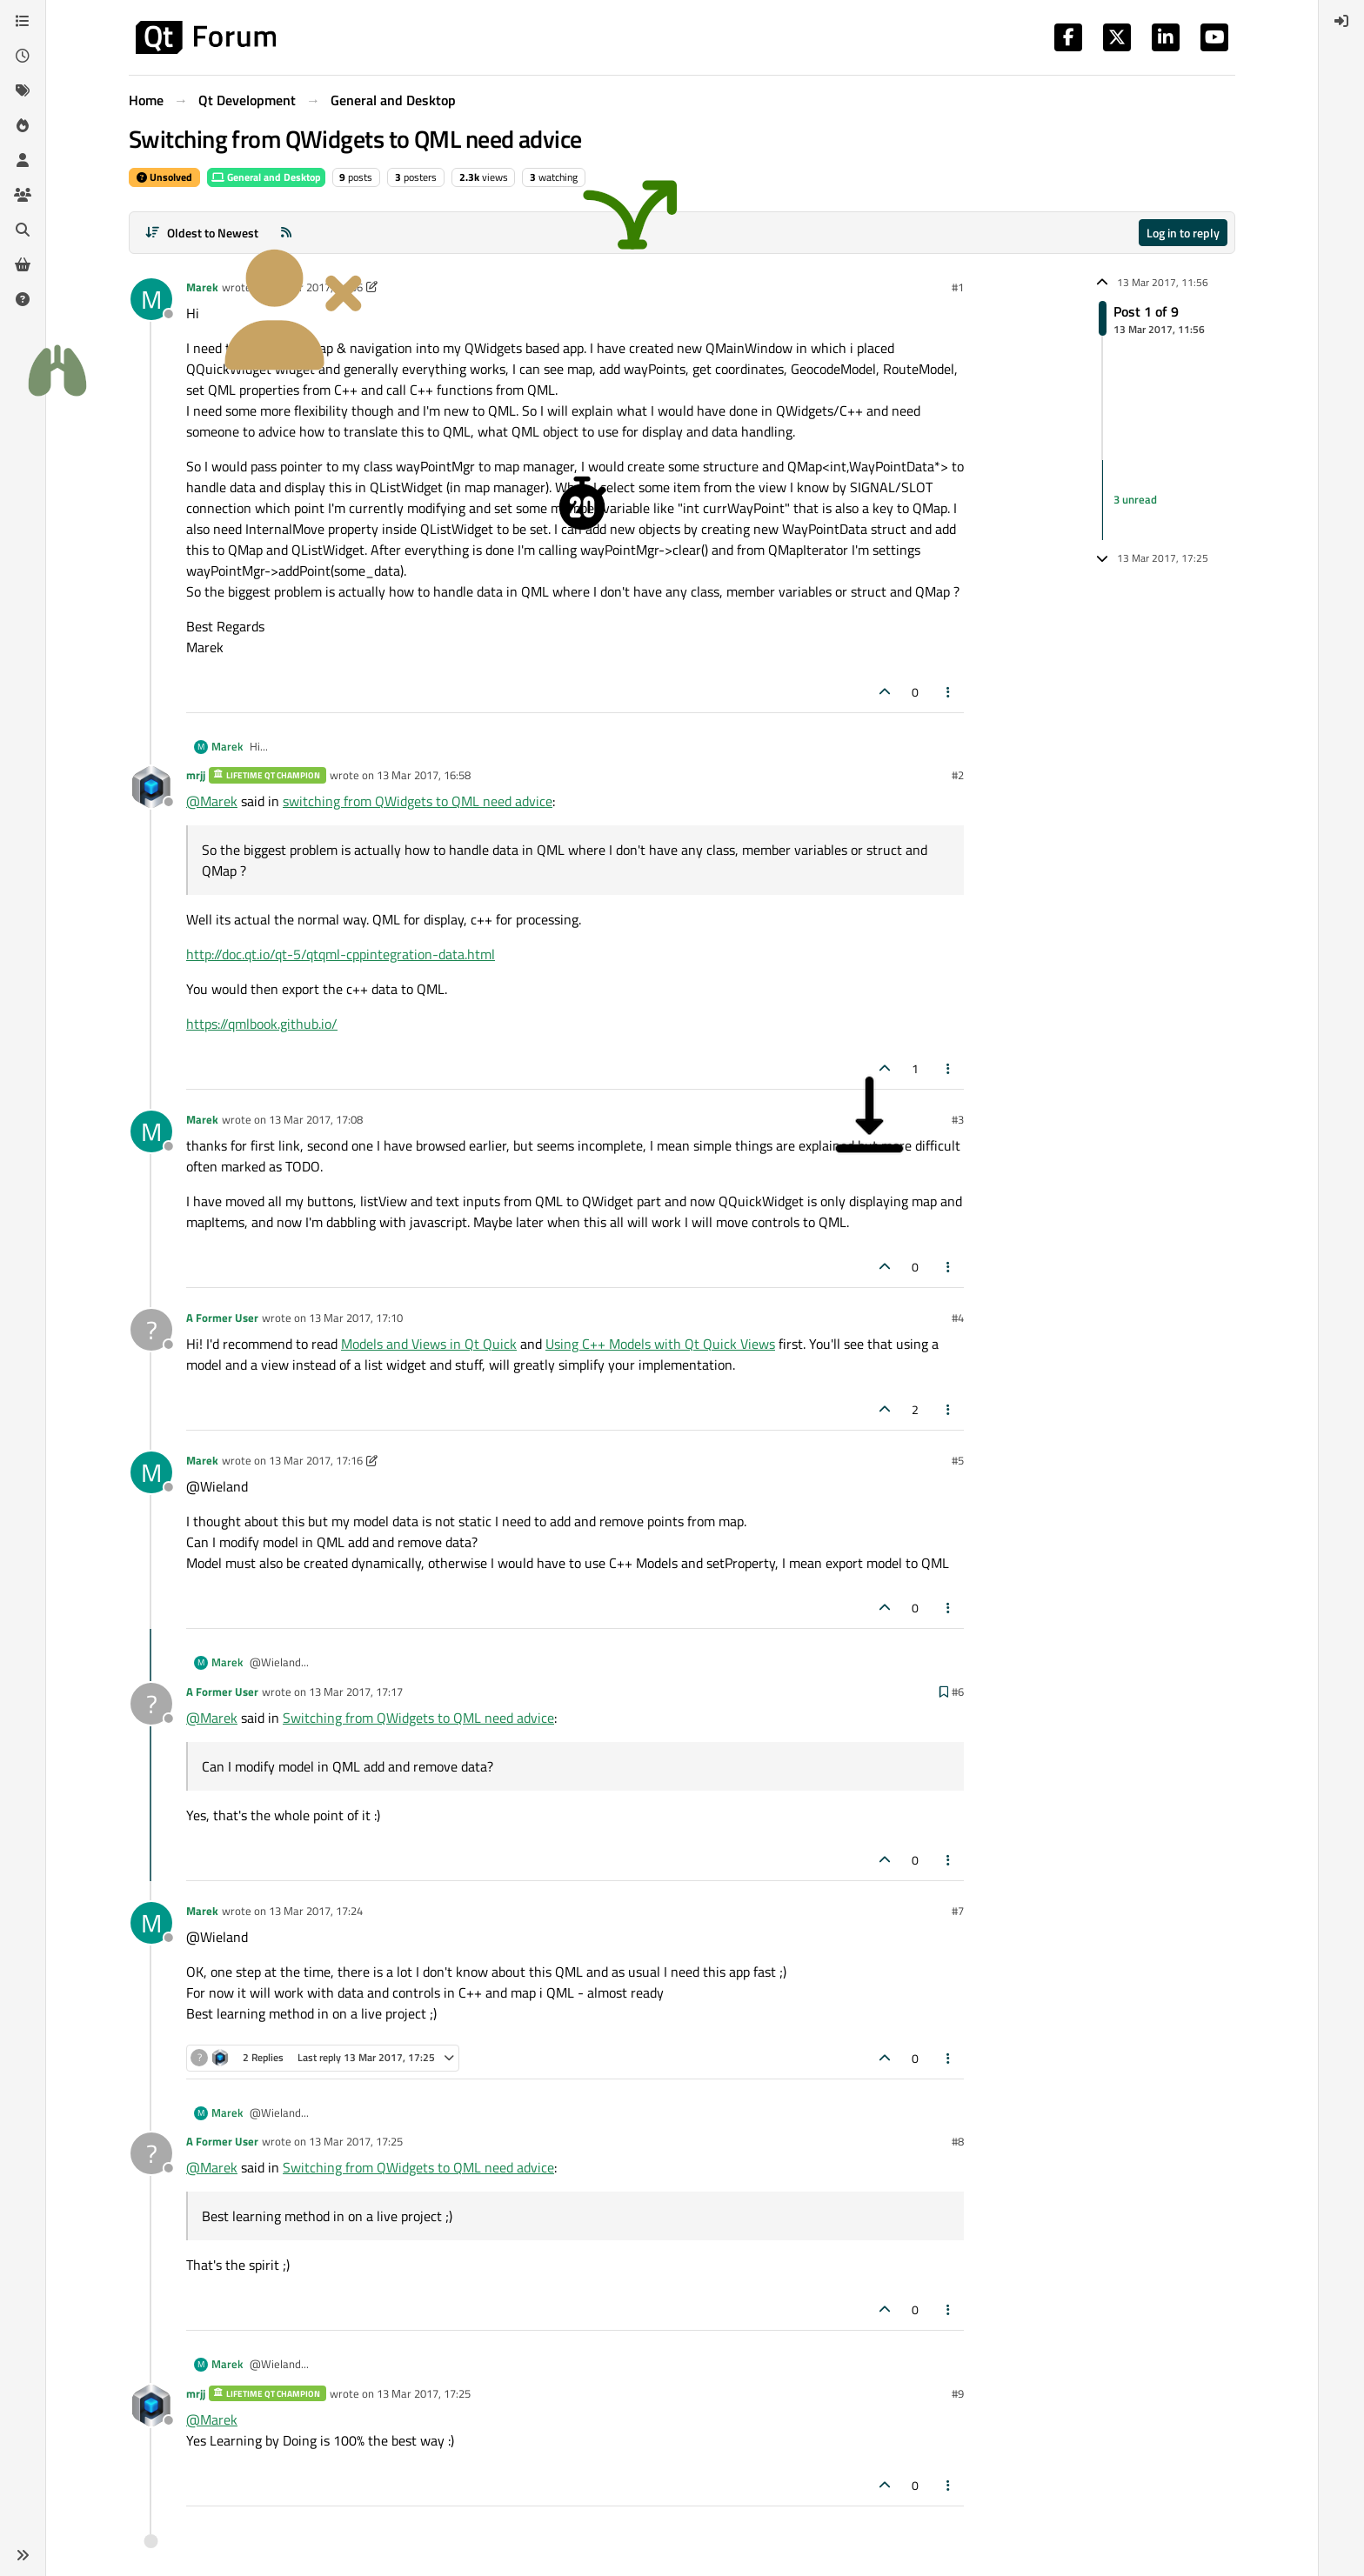  What do you see at coordinates (632, 215) in the screenshot?
I see `redirect or reroute content` at bounding box center [632, 215].